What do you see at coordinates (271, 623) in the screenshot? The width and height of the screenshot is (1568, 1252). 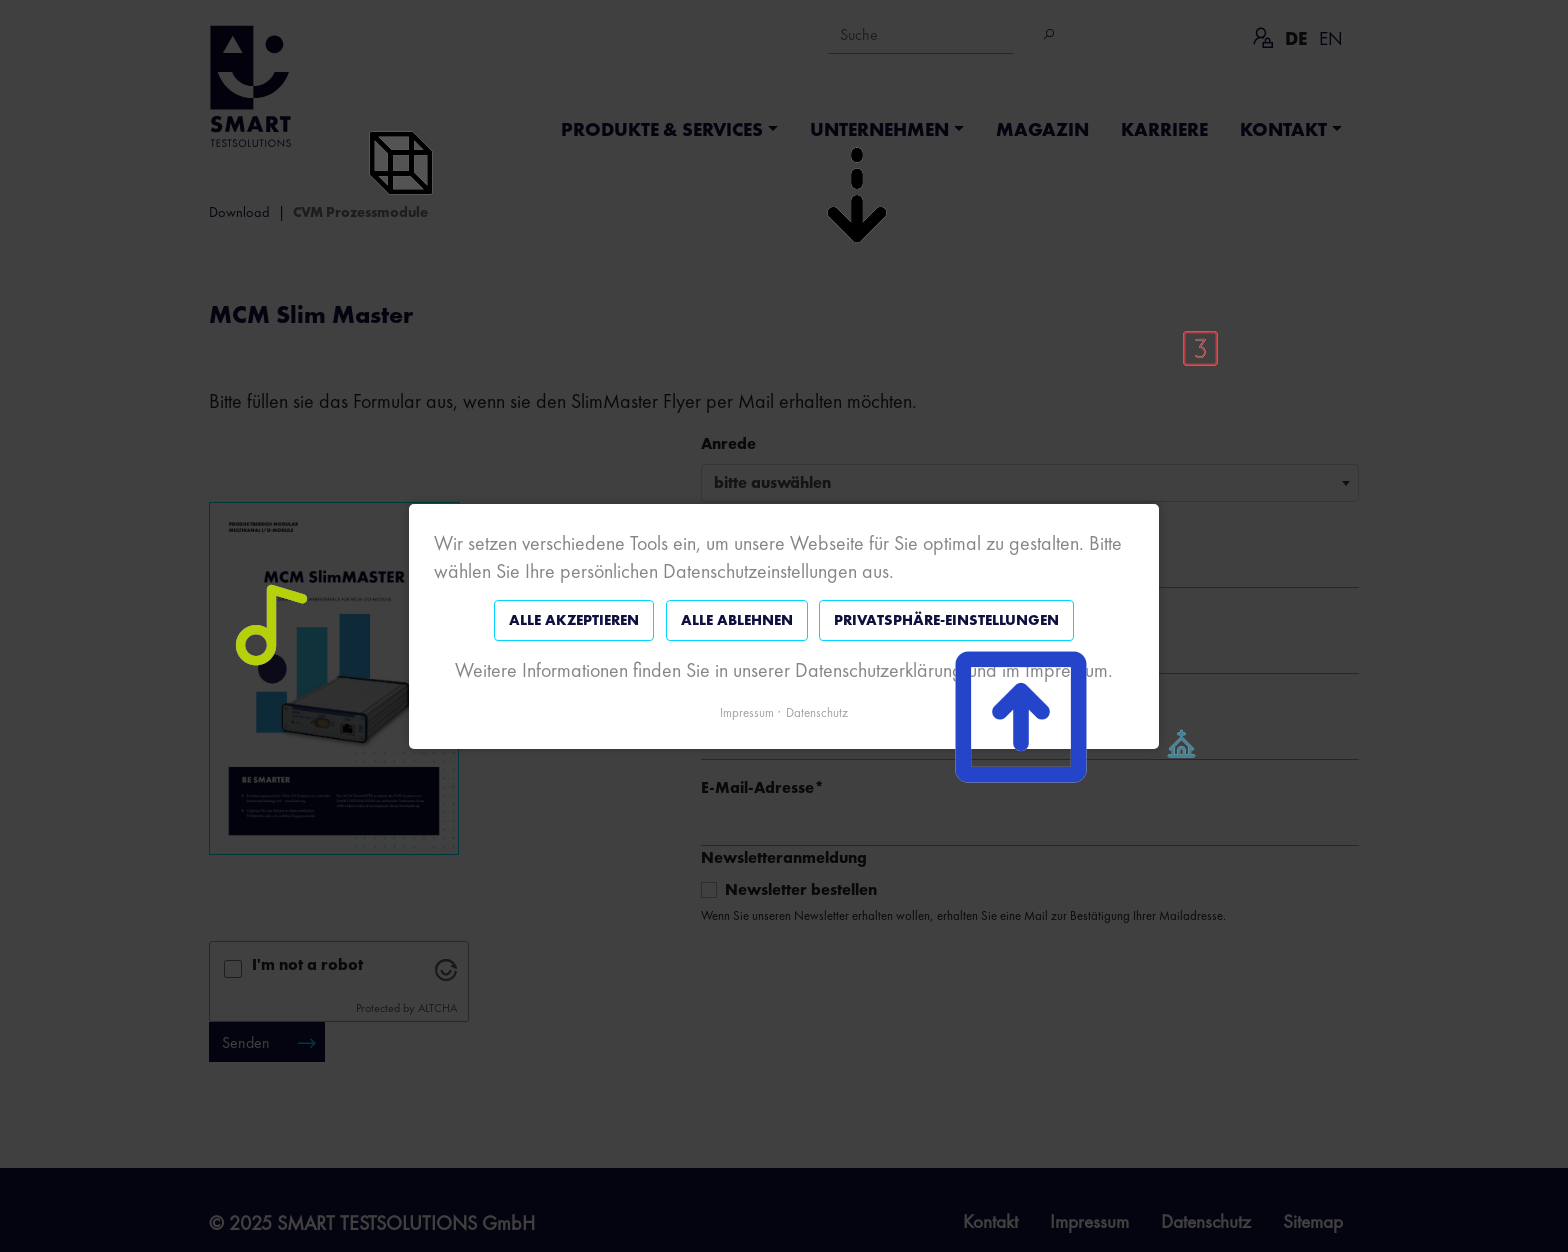 I see `access music or audio player` at bounding box center [271, 623].